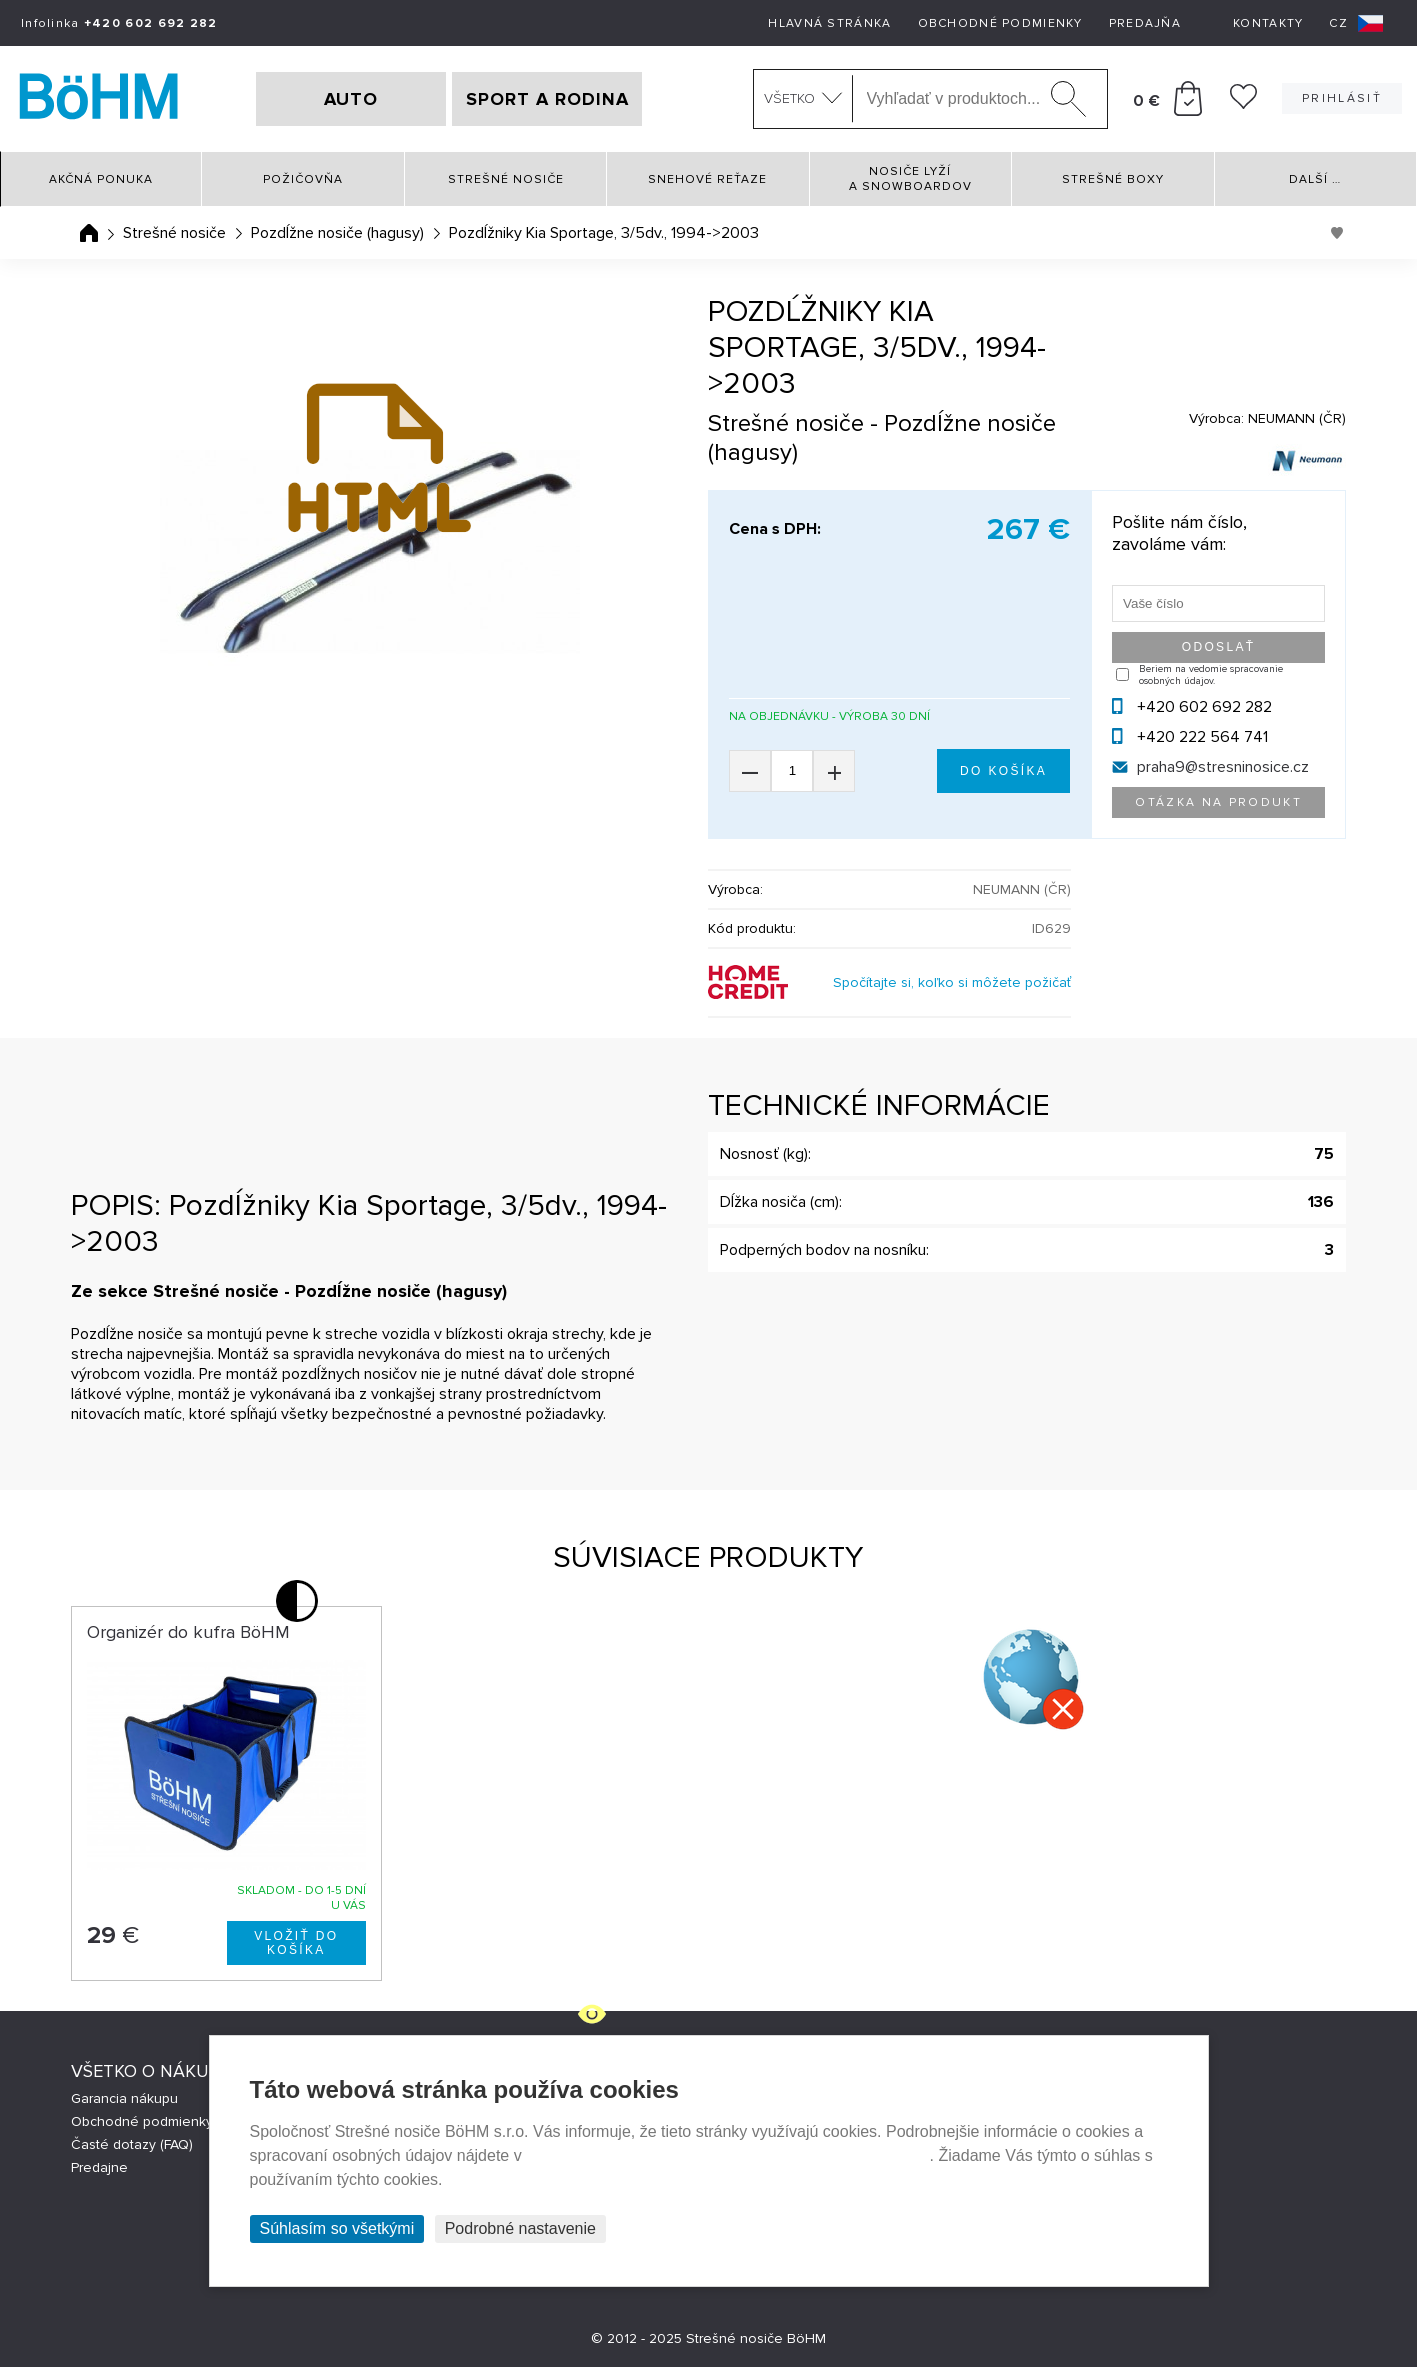  I want to click on internet connection error or failure, so click(1031, 1677).